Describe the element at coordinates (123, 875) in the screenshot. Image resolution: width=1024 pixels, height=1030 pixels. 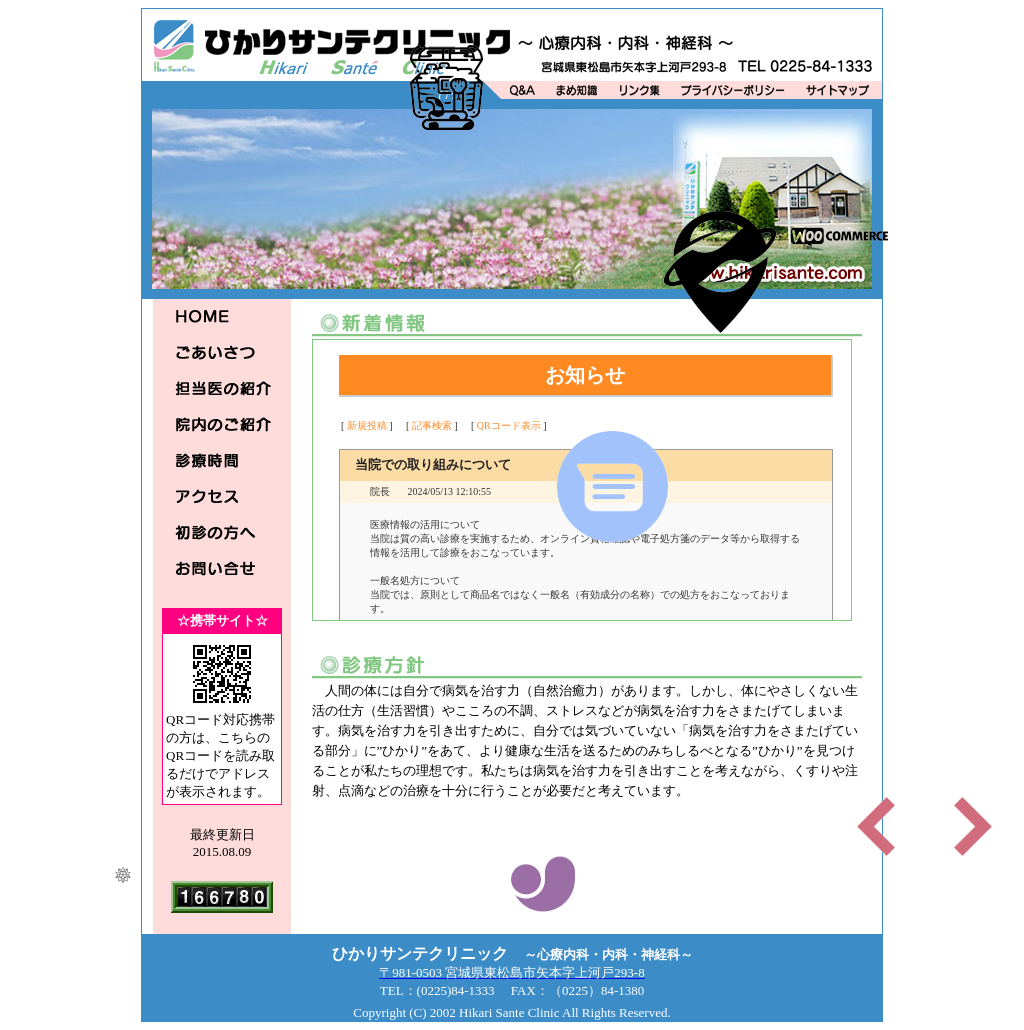
I see `open wolfram alpha` at that location.